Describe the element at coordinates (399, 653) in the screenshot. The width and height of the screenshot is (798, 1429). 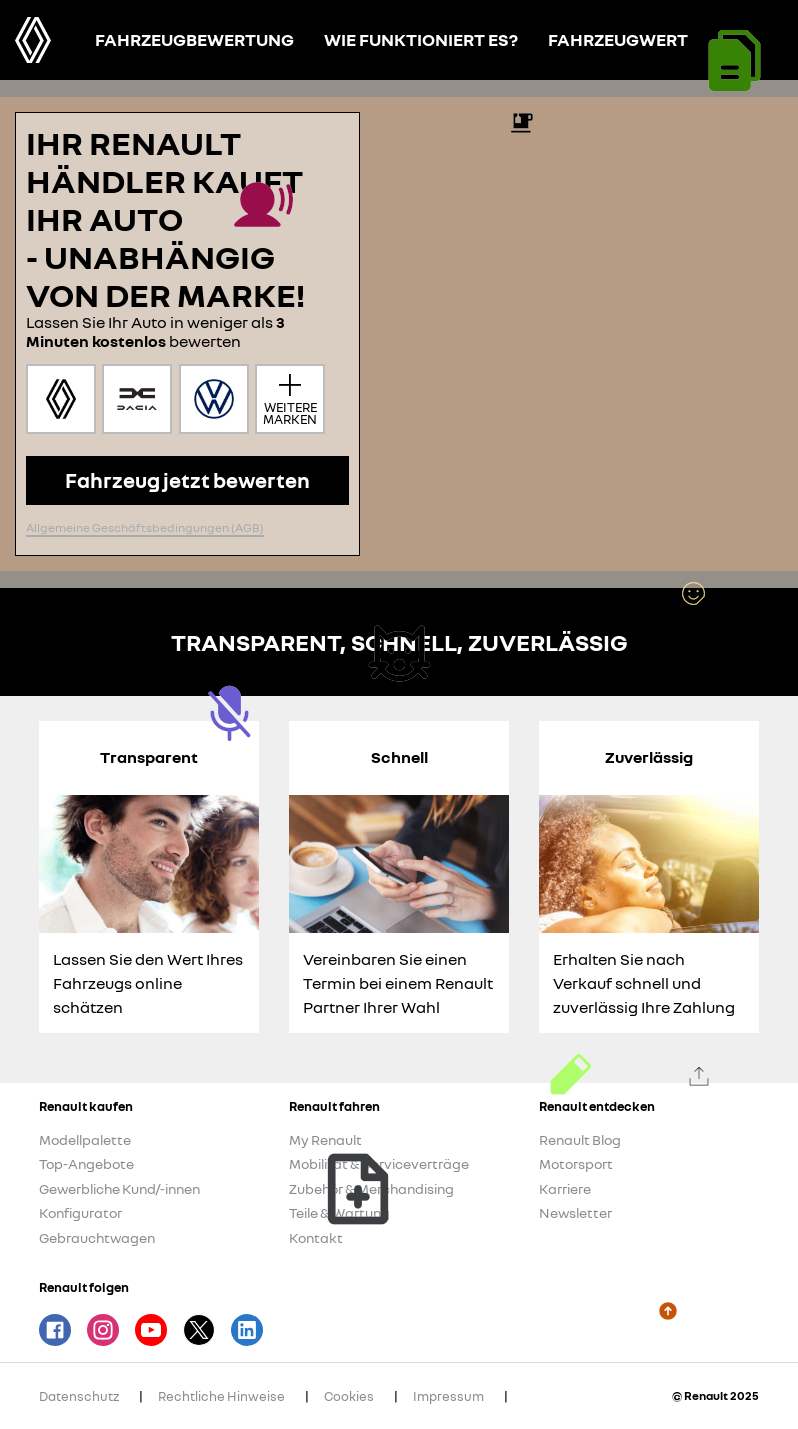
I see `view pet or animal-related content` at that location.